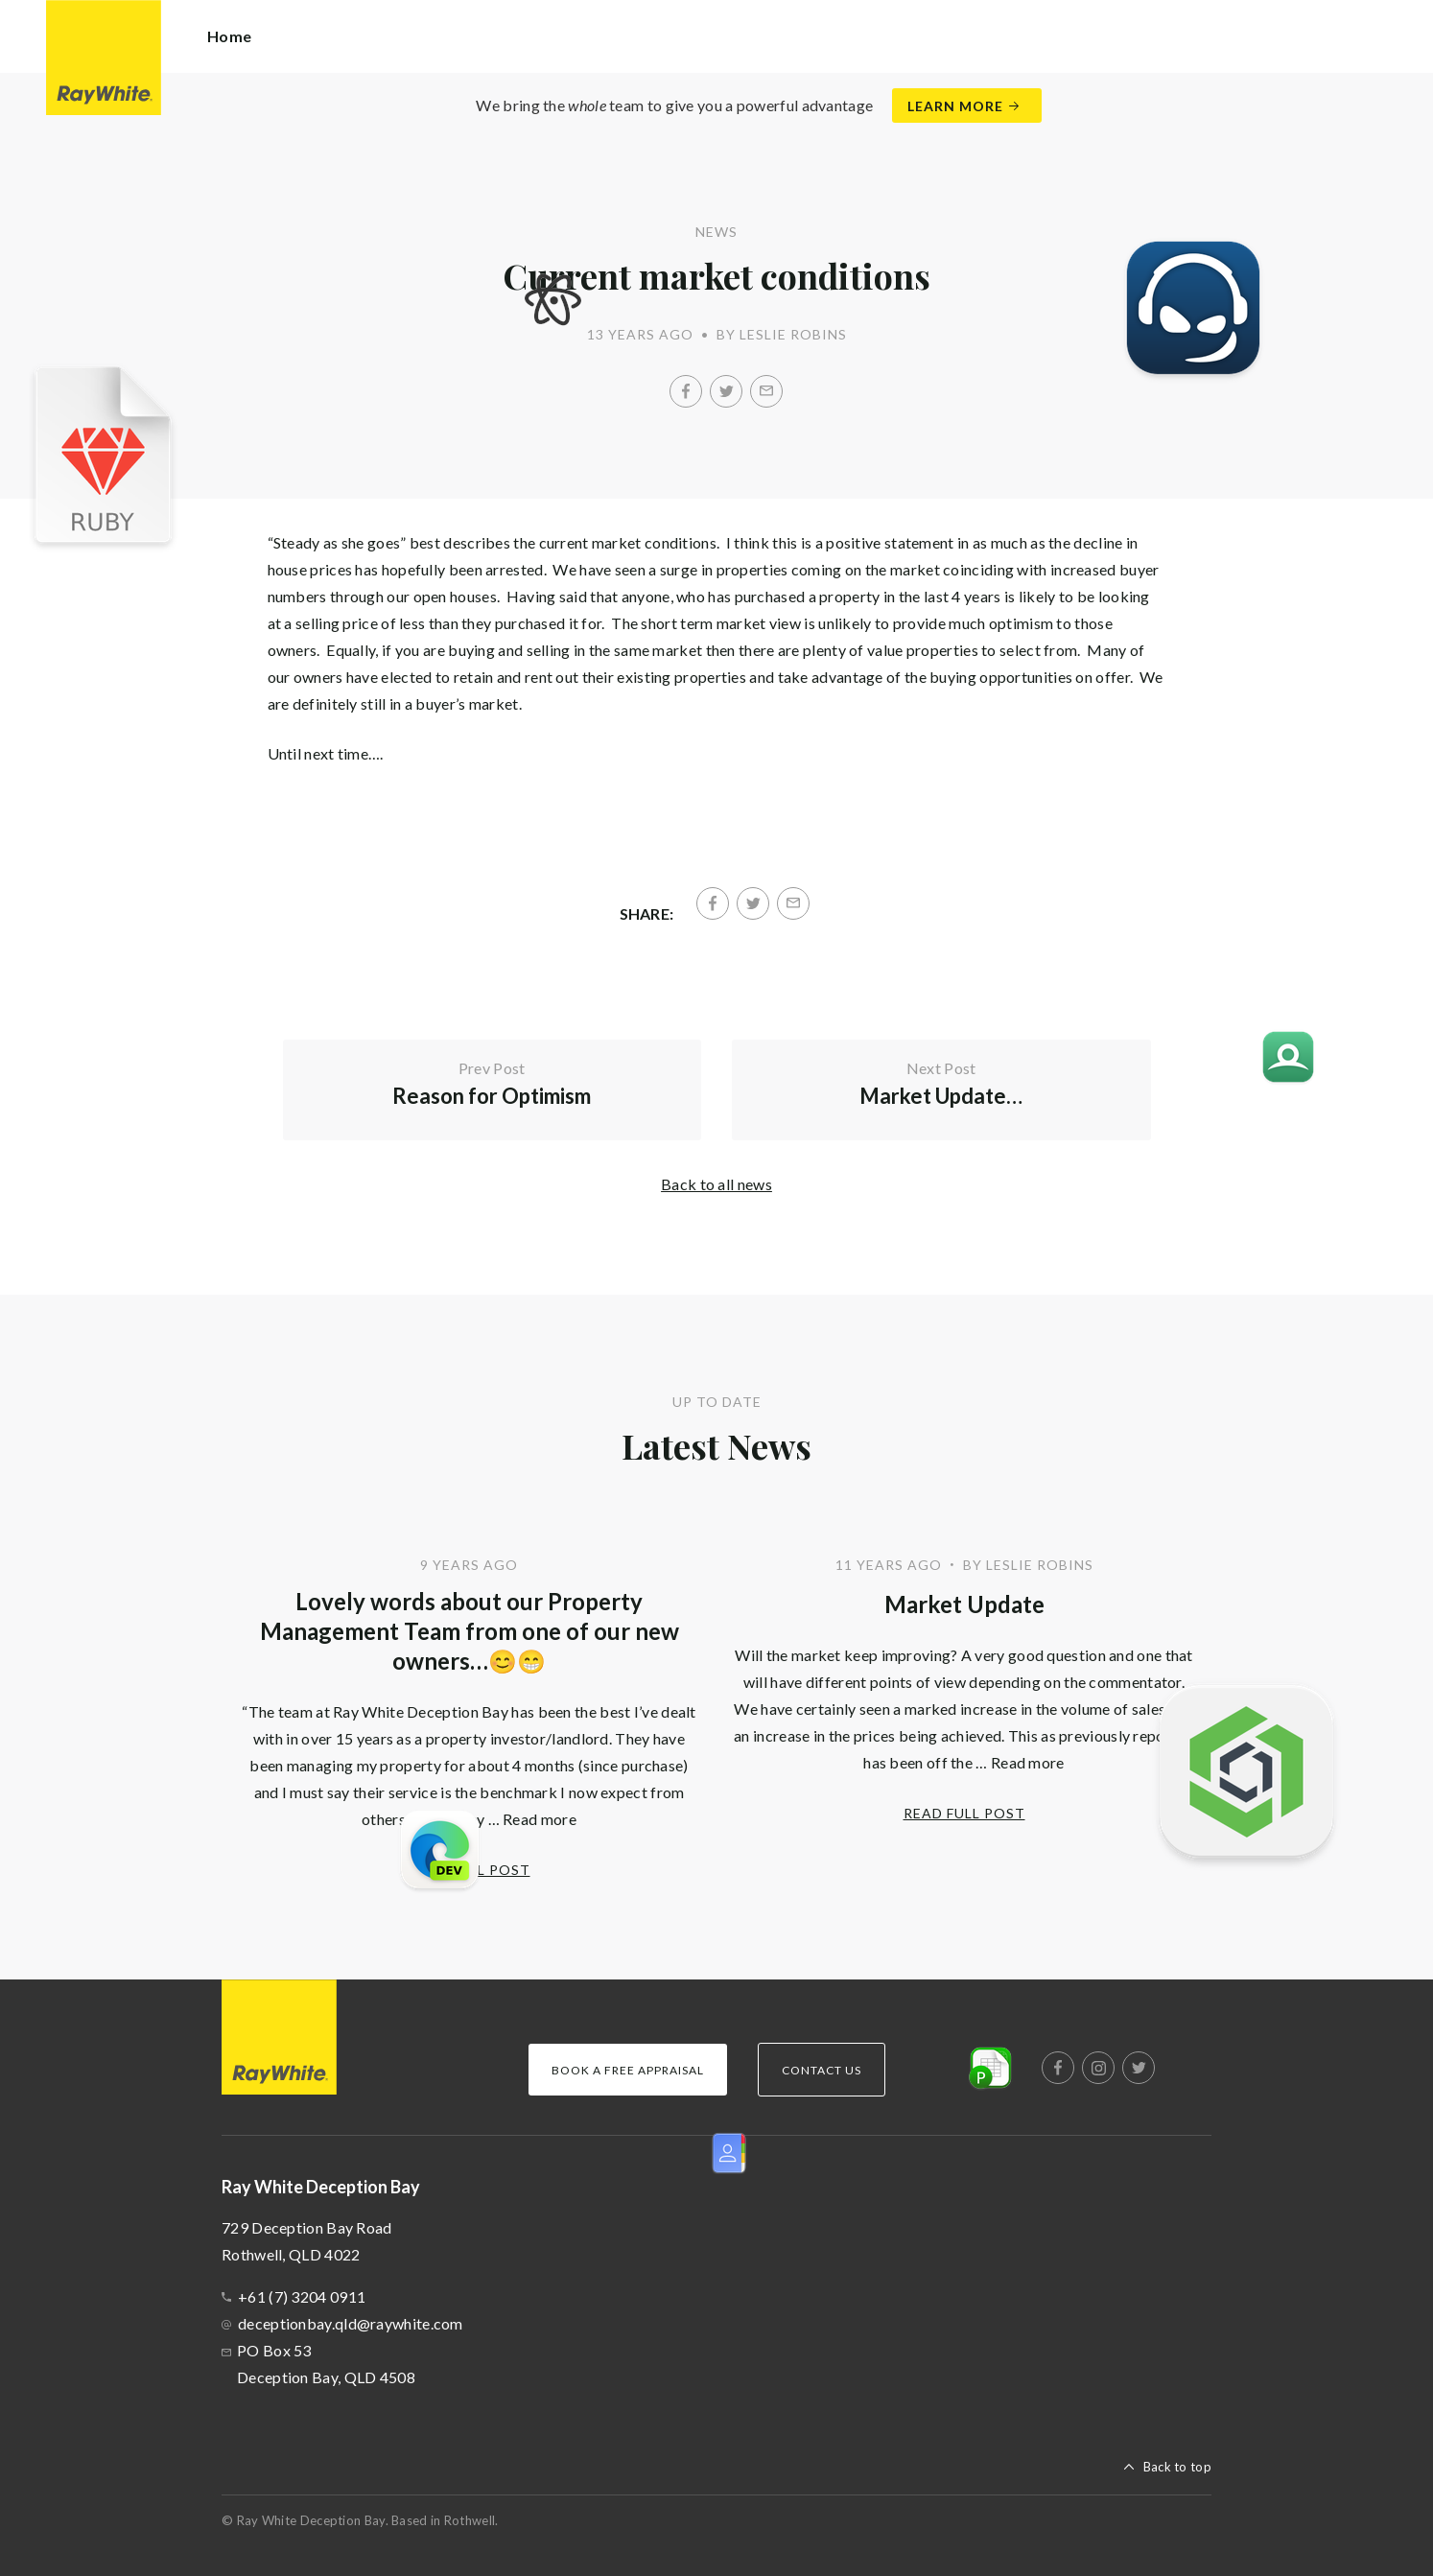 This screenshot has height=2576, width=1433. I want to click on open Atom text editor, so click(552, 299).